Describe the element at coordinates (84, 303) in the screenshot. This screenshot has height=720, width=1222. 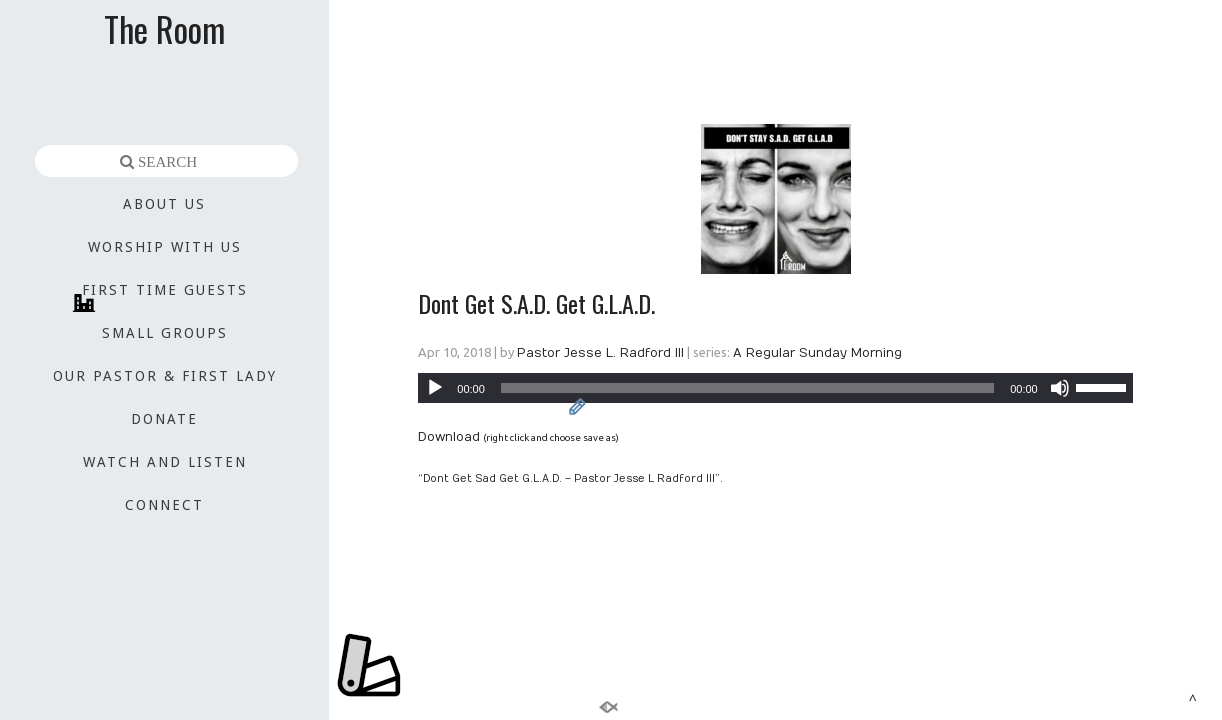
I see `view city or urban location` at that location.